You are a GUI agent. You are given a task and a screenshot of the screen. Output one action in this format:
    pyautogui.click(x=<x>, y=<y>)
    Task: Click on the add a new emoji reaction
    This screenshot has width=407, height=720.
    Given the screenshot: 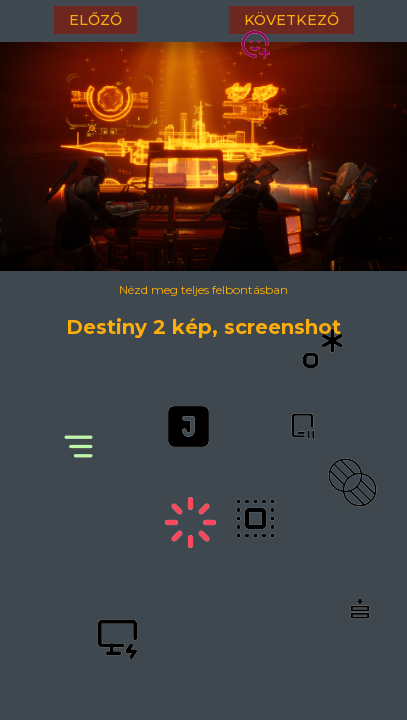 What is the action you would take?
    pyautogui.click(x=255, y=44)
    